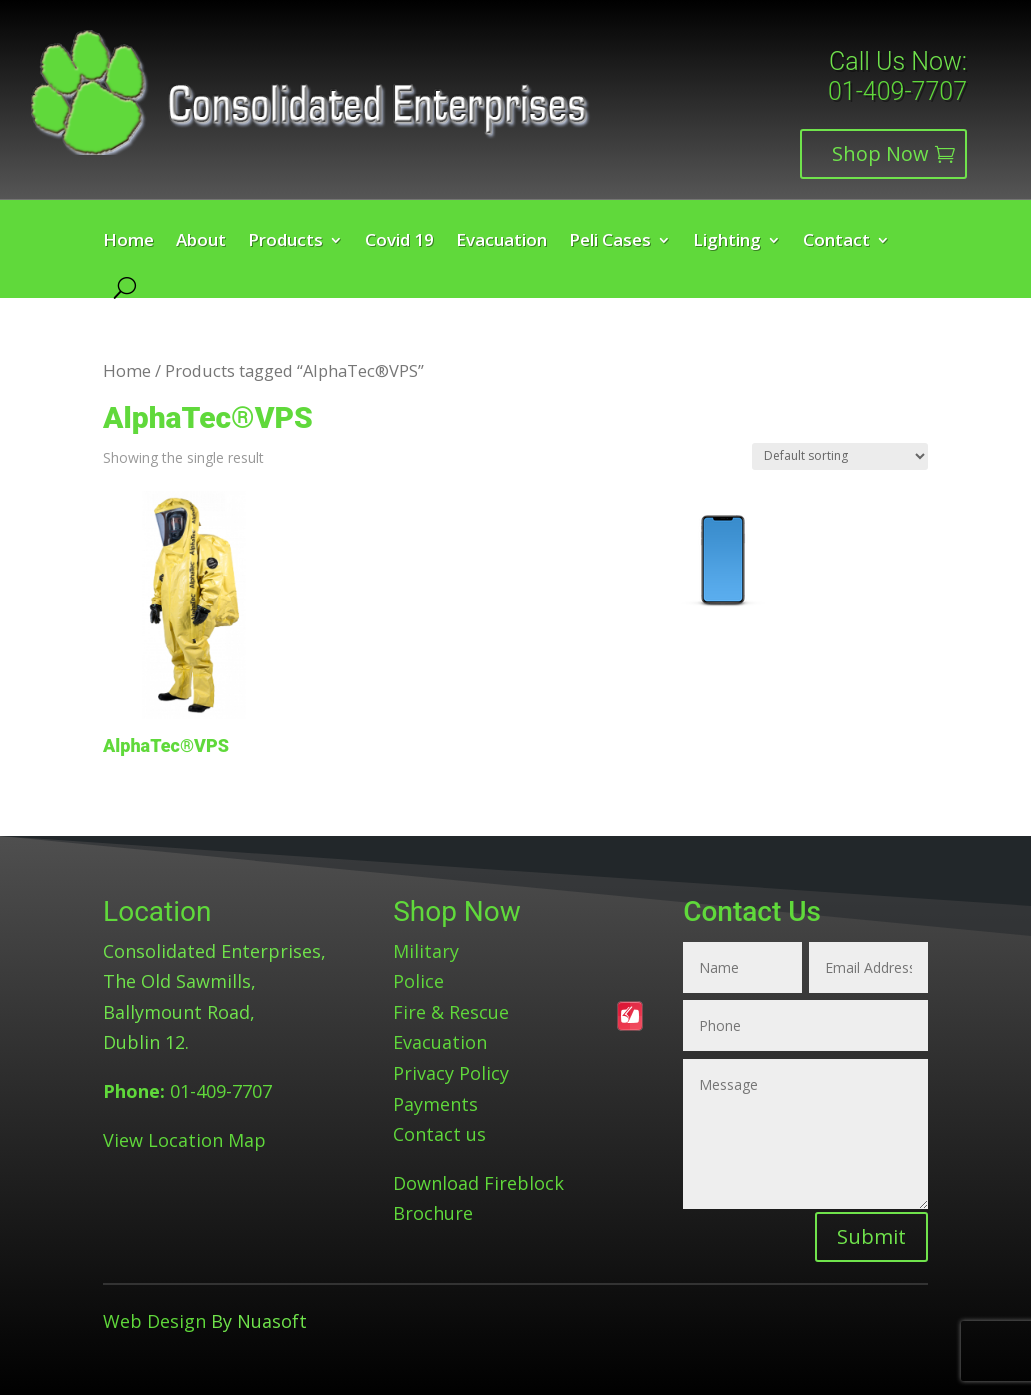 Image resolution: width=1031 pixels, height=1395 pixels. What do you see at coordinates (630, 1016) in the screenshot?
I see `open an eps vector file` at bounding box center [630, 1016].